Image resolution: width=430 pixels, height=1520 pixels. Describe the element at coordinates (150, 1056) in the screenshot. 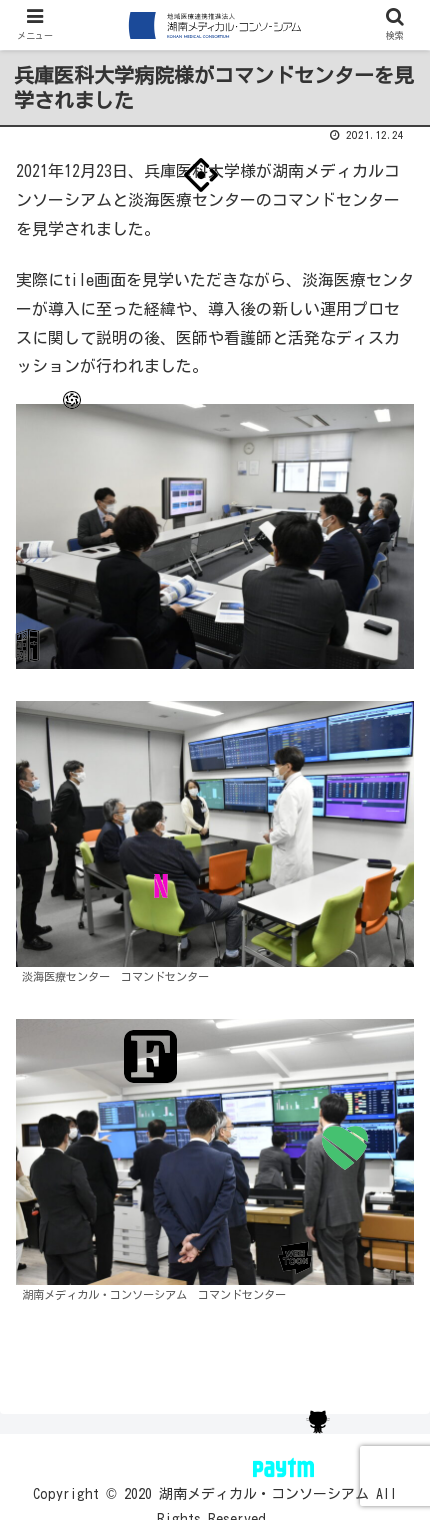

I see `fortran programming language logo` at that location.